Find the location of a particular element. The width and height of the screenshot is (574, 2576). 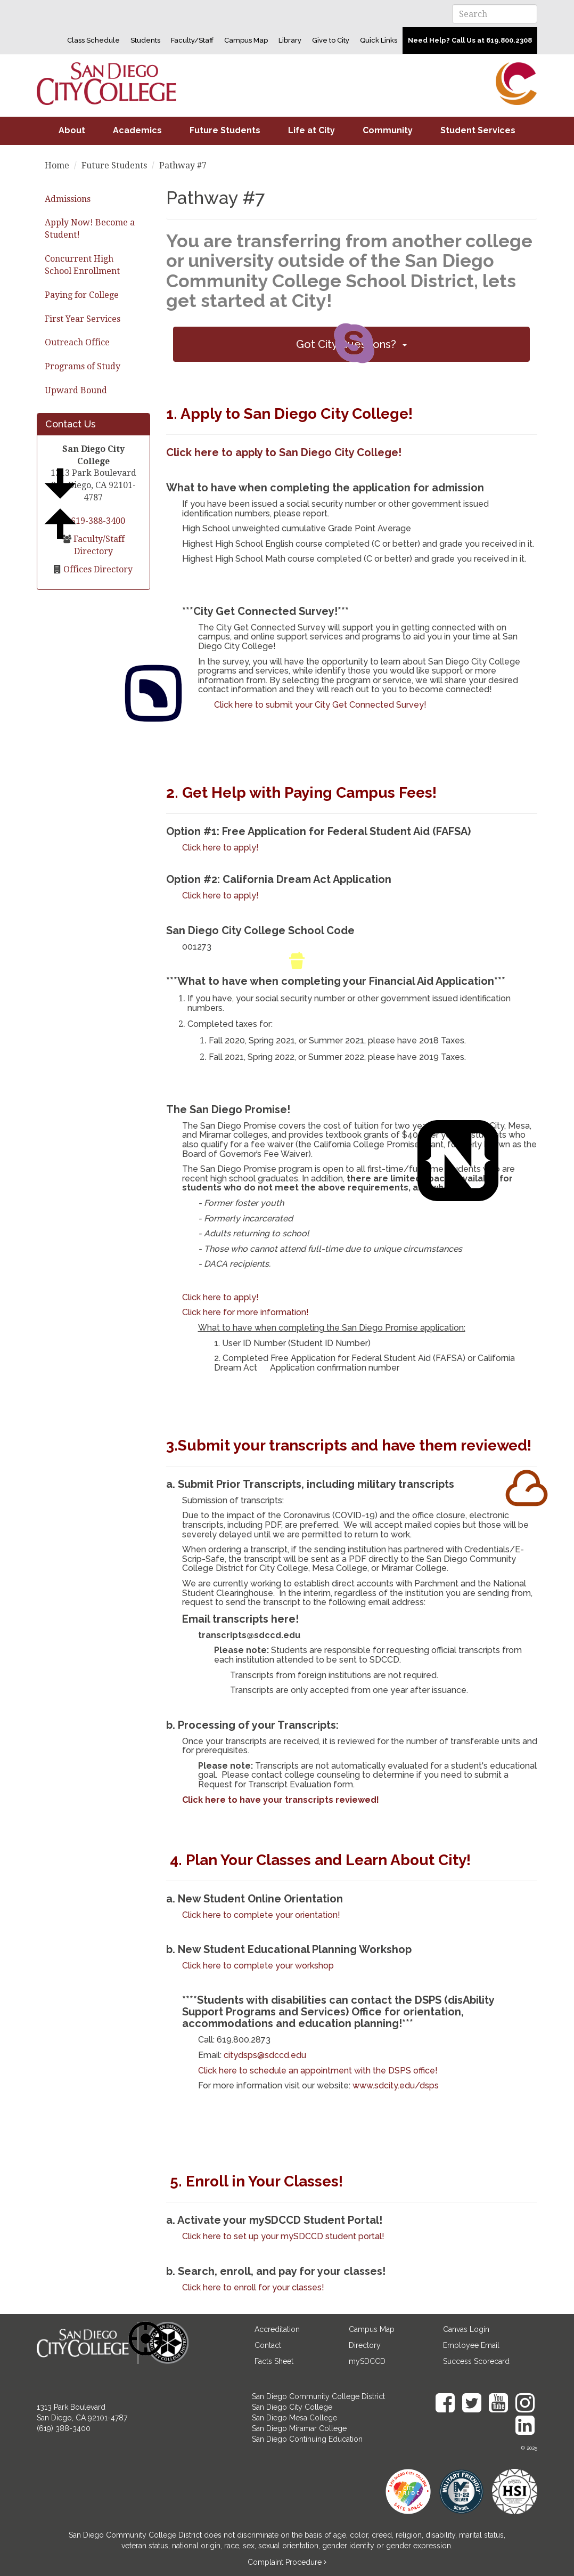

nativescript app or framework logo is located at coordinates (458, 1161).